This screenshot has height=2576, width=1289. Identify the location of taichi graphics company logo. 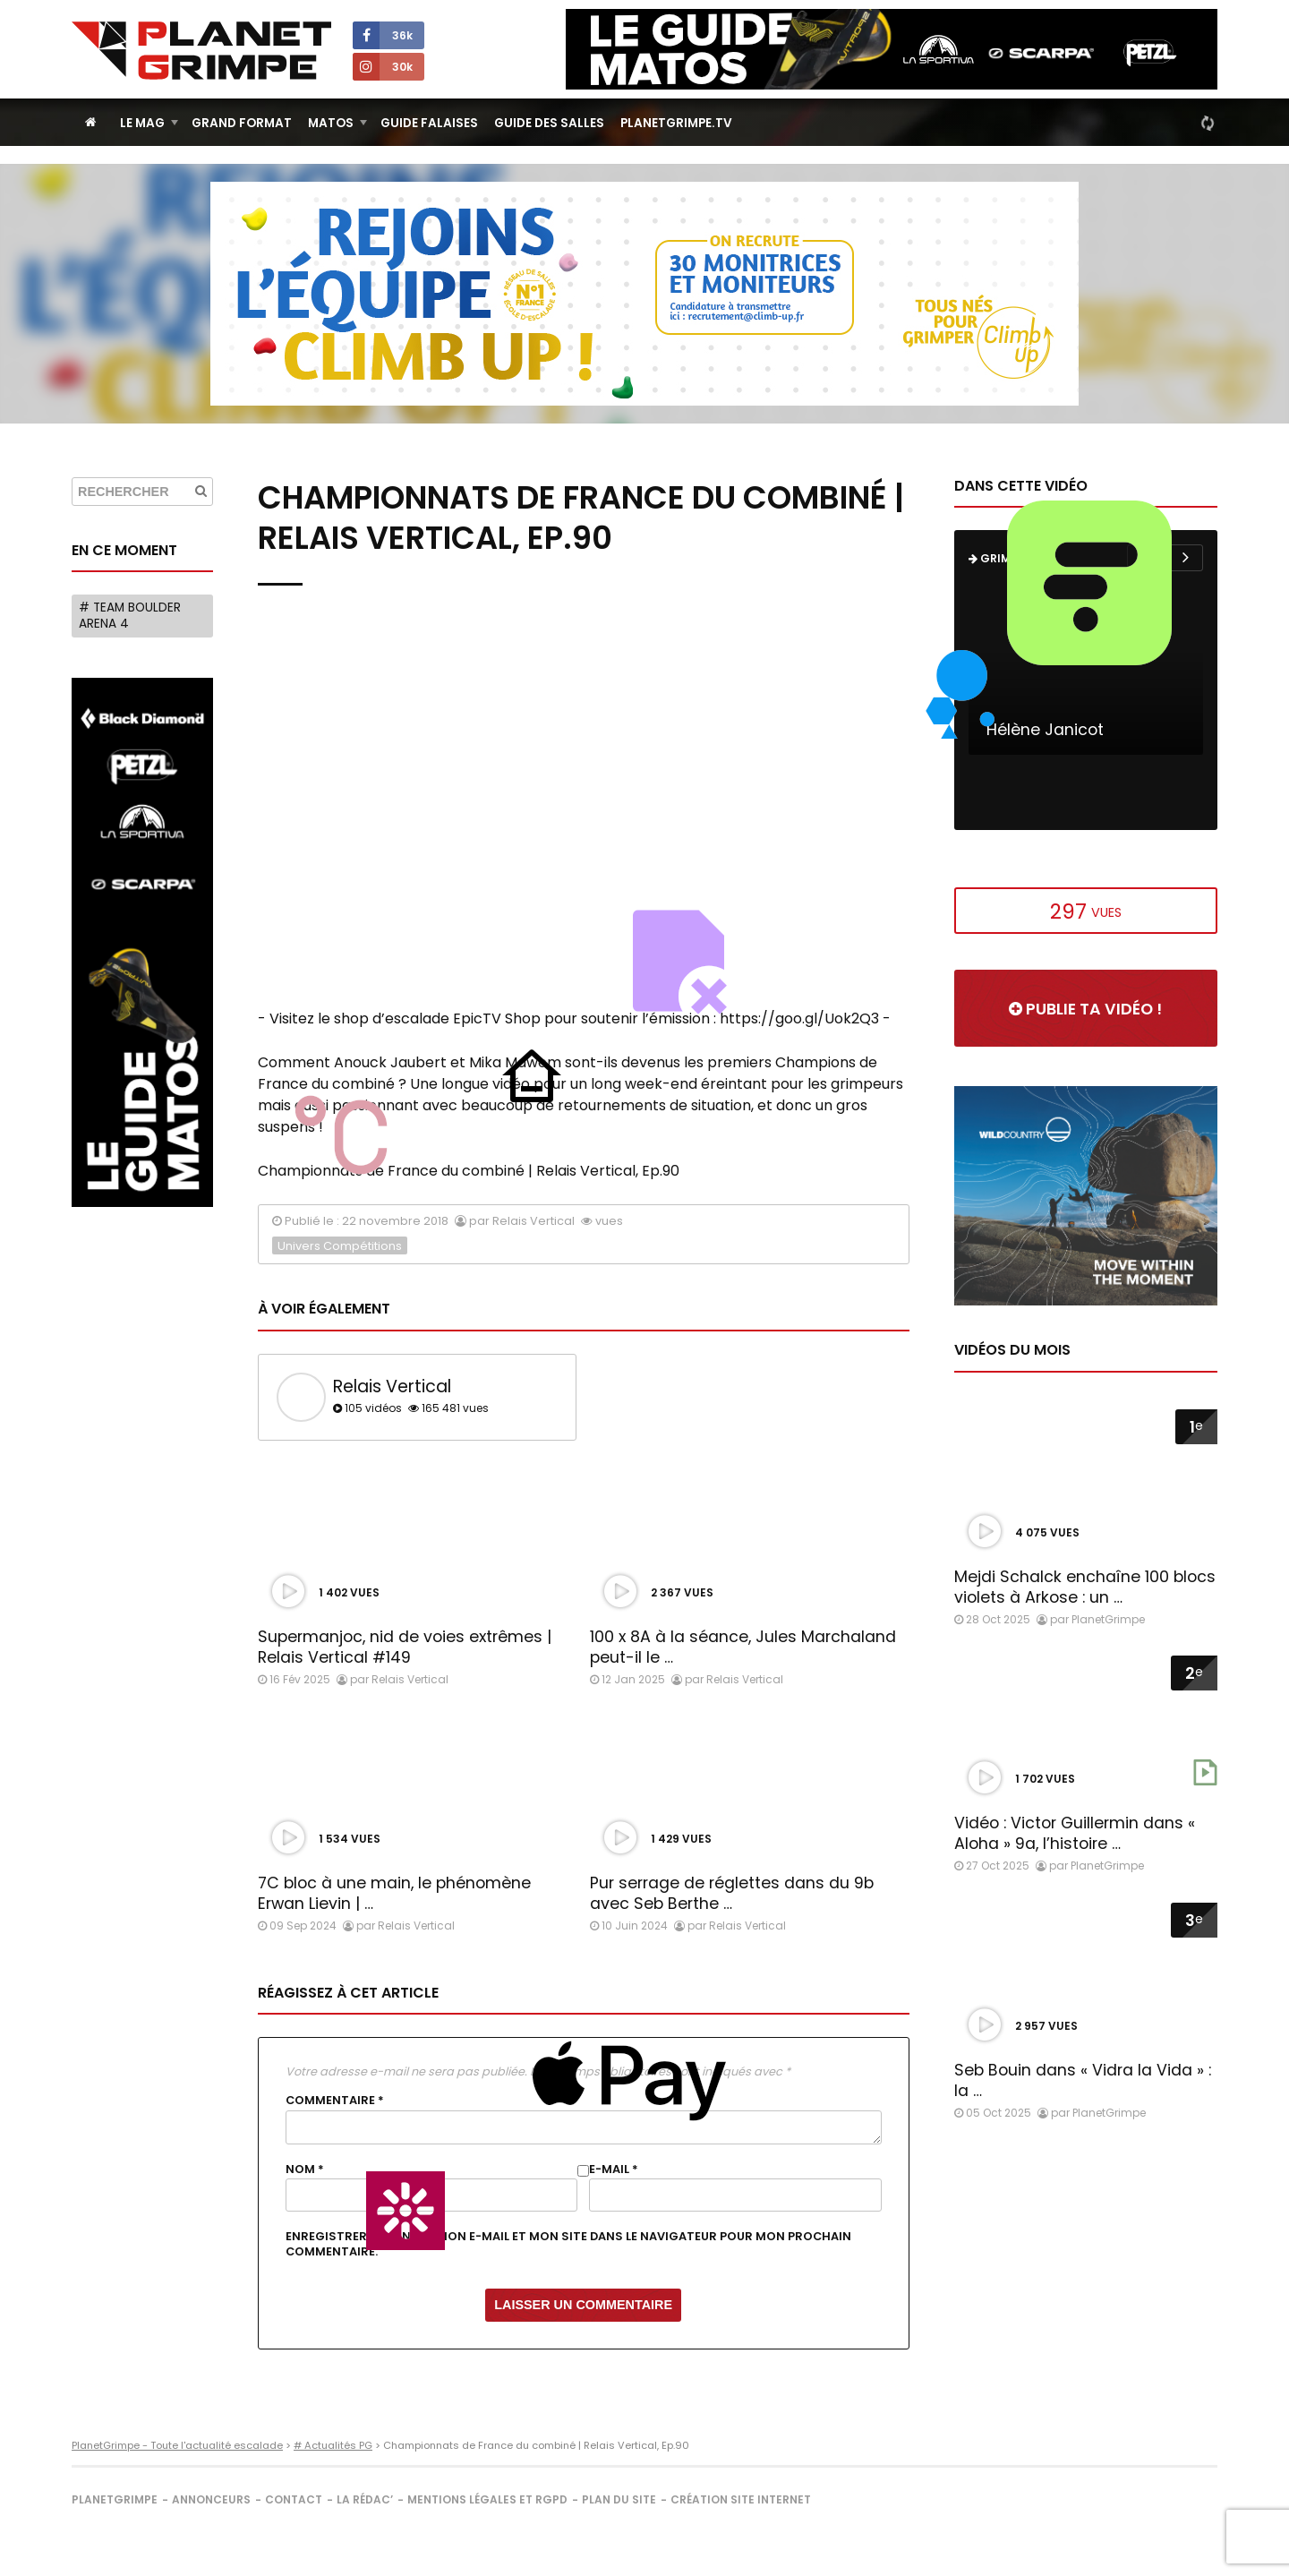
(960, 694).